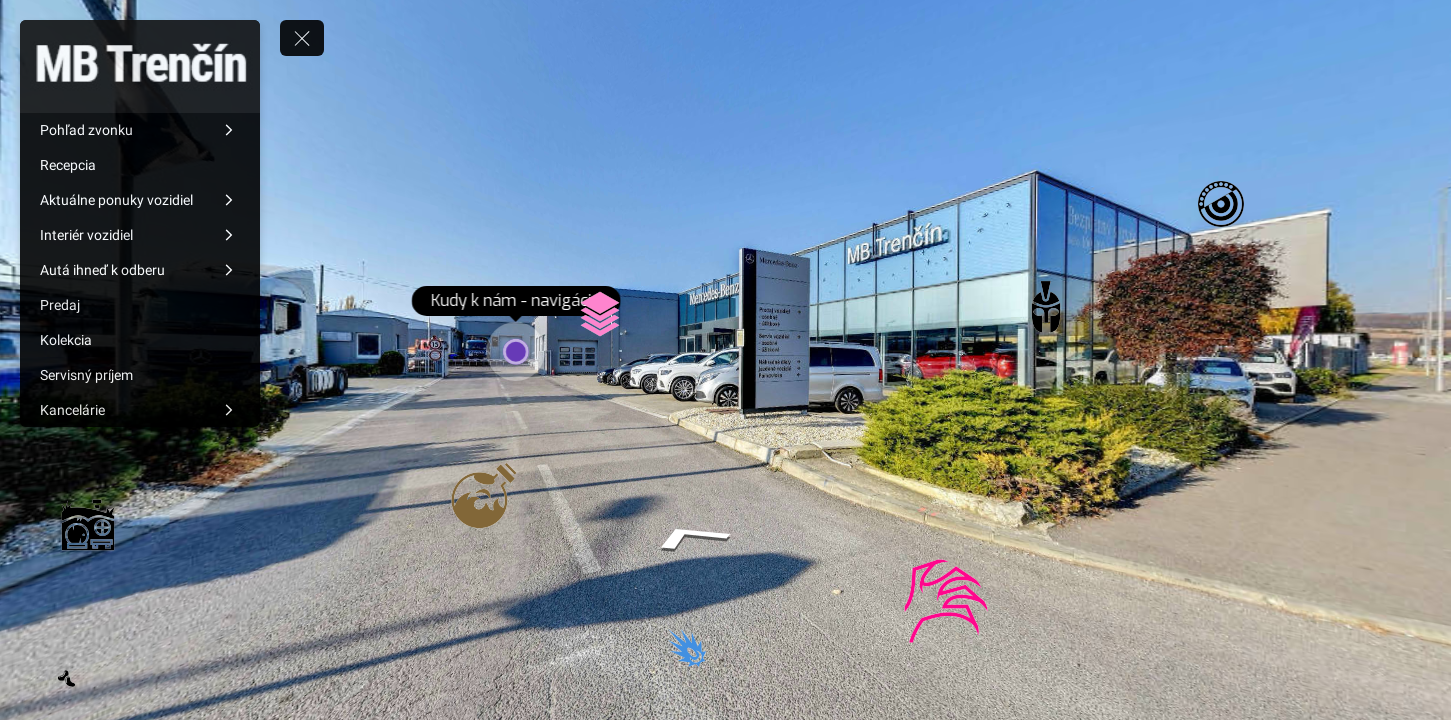  Describe the element at coordinates (66, 678) in the screenshot. I see `access candy or sweet-themed items` at that location.